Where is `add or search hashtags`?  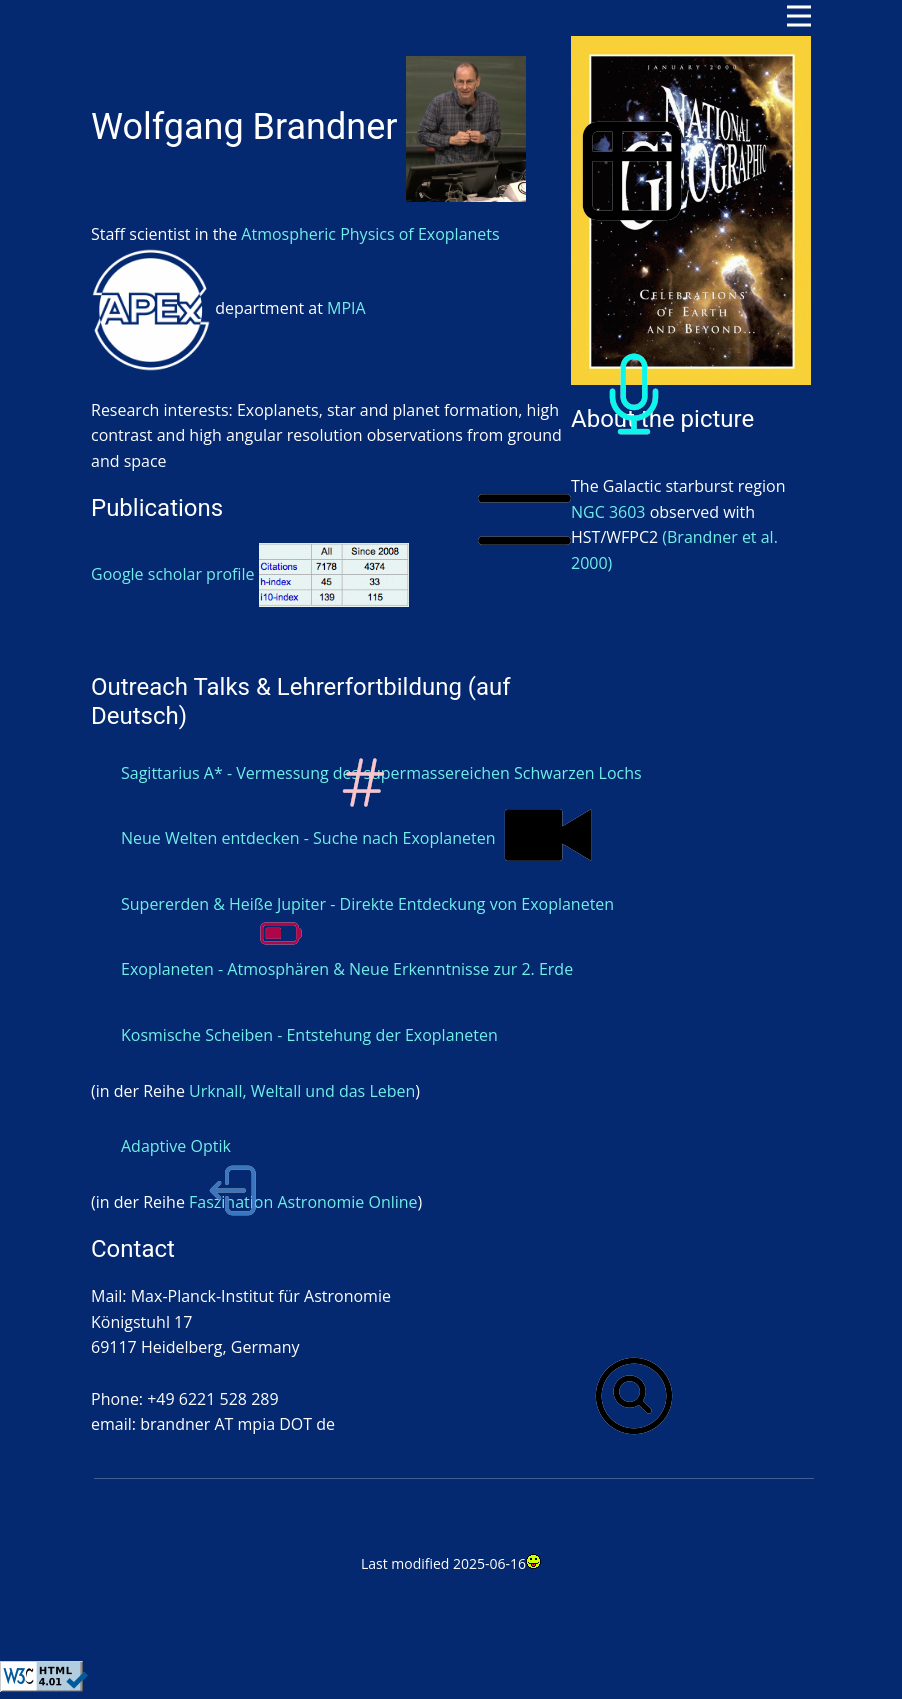
add or search hashtags is located at coordinates (363, 782).